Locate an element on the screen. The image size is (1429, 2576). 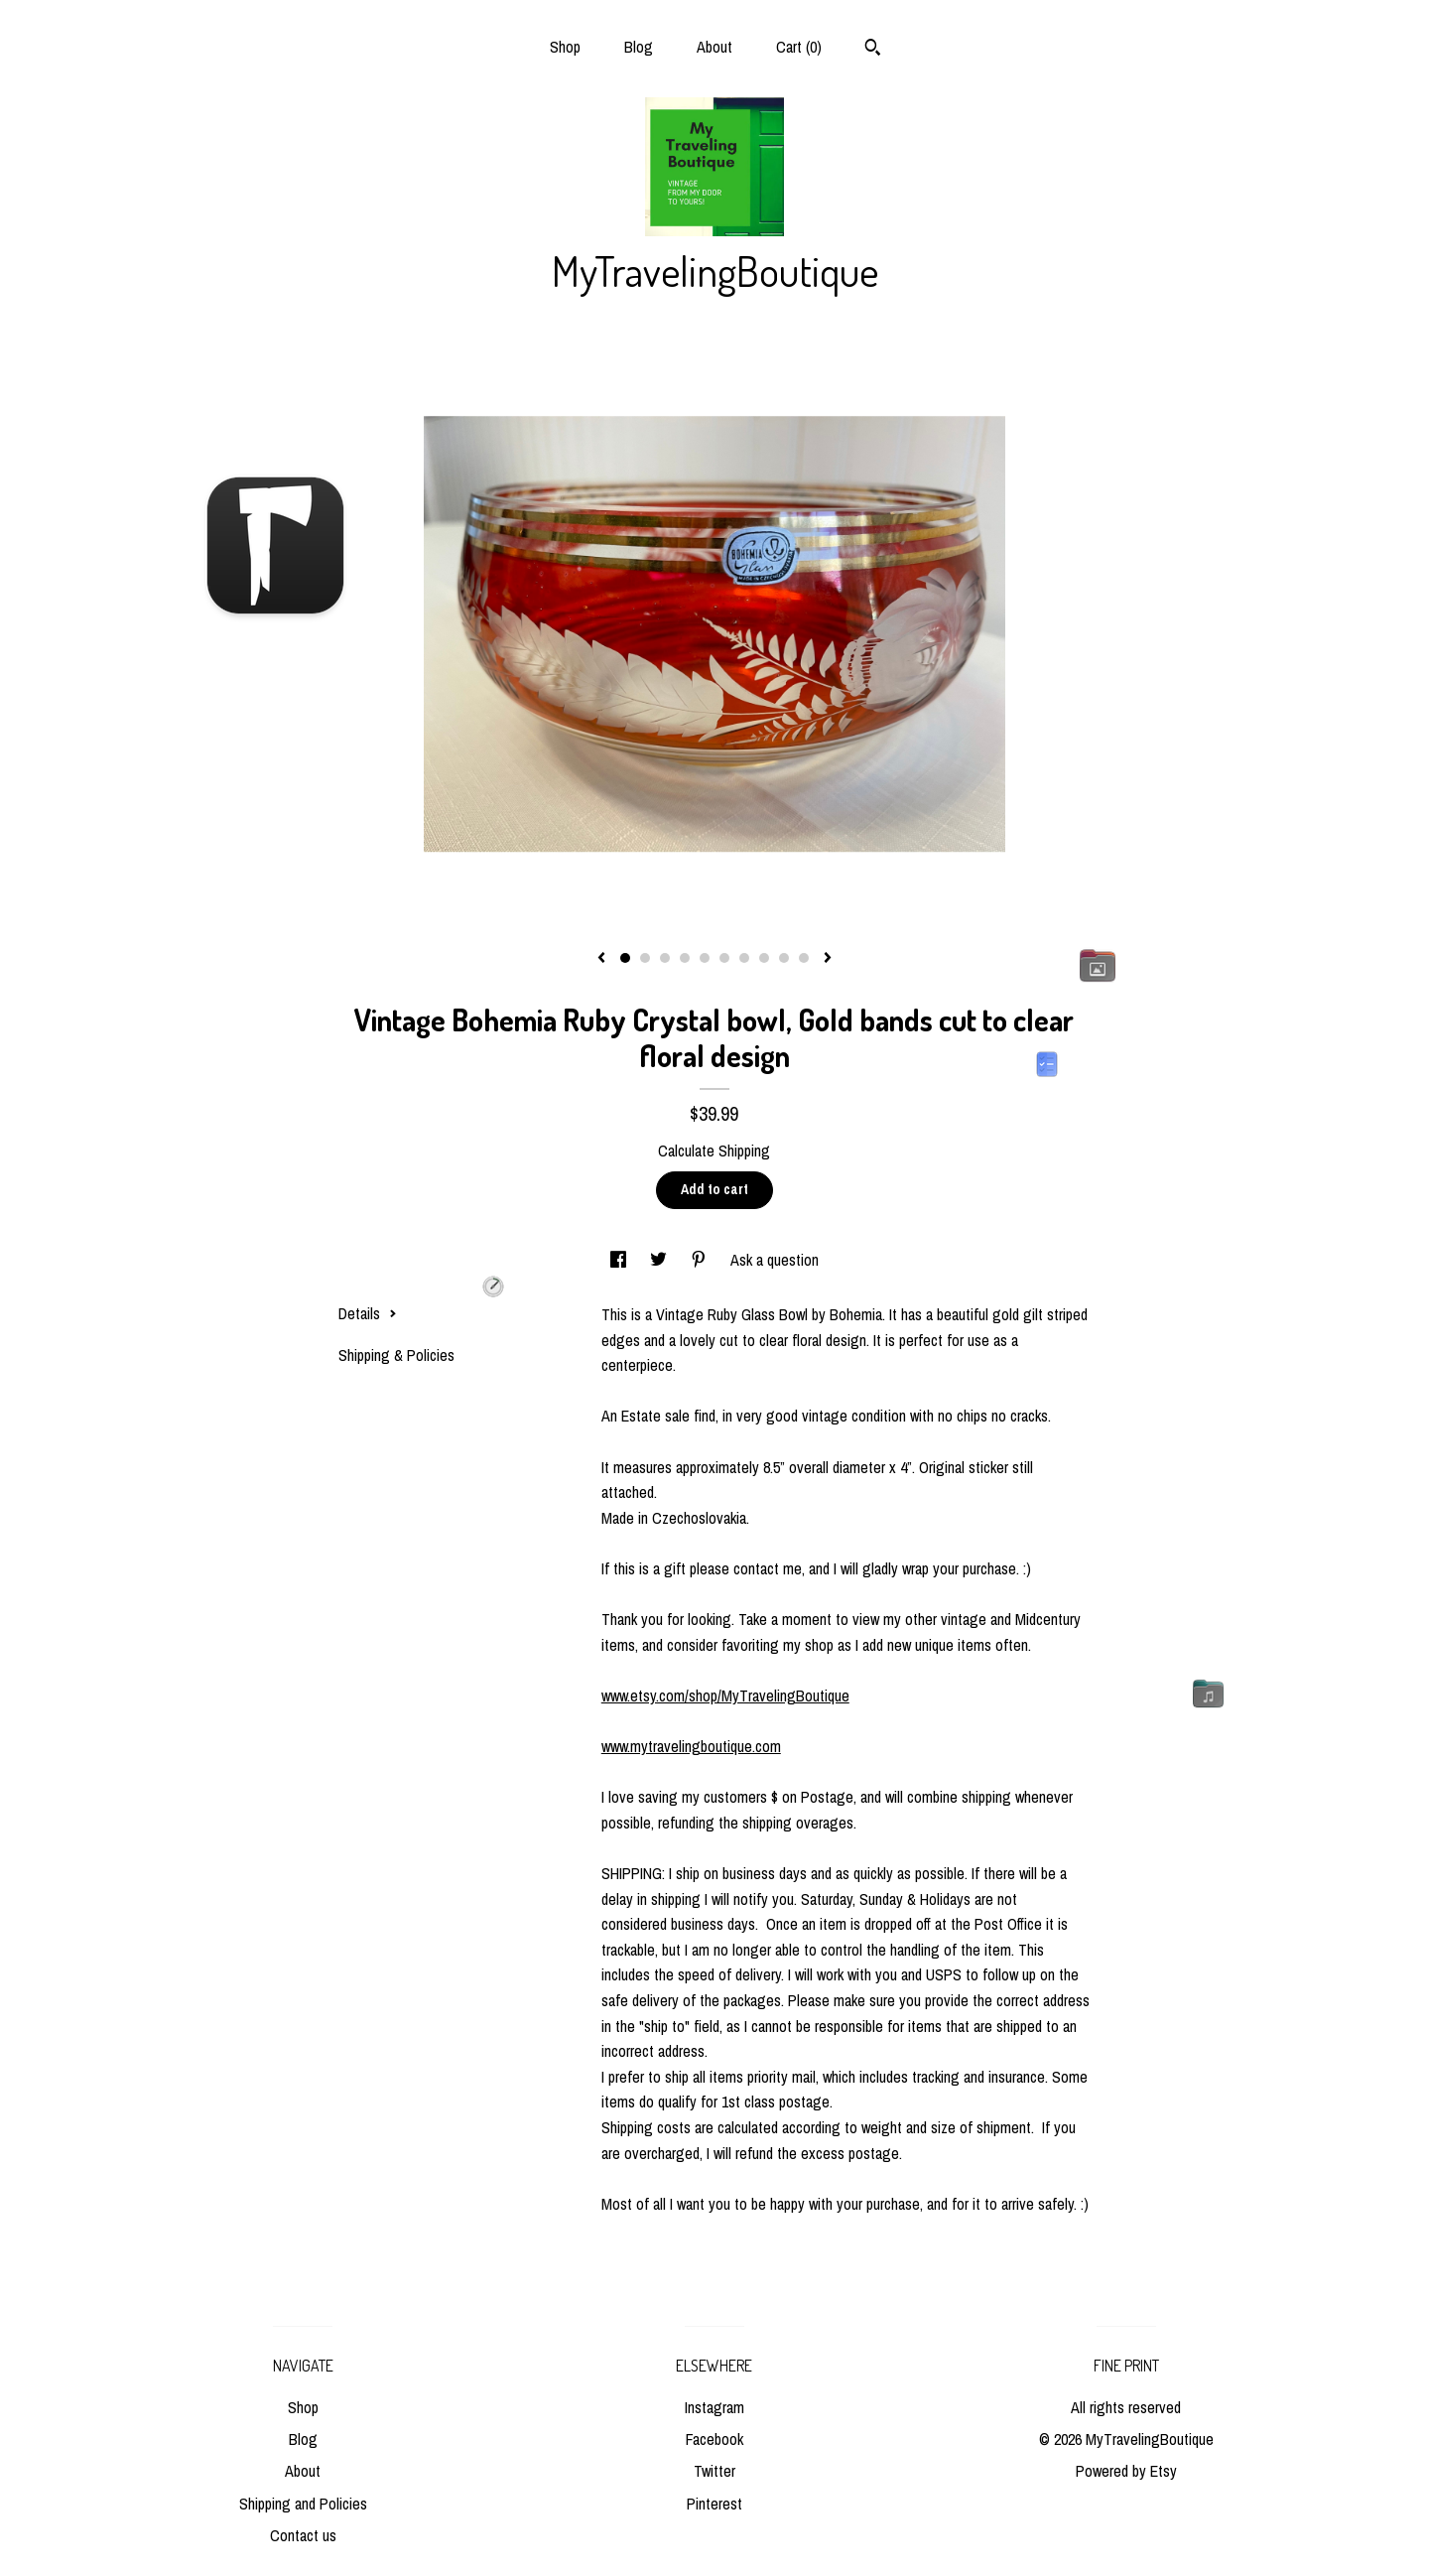
open system profiler application is located at coordinates (493, 1287).